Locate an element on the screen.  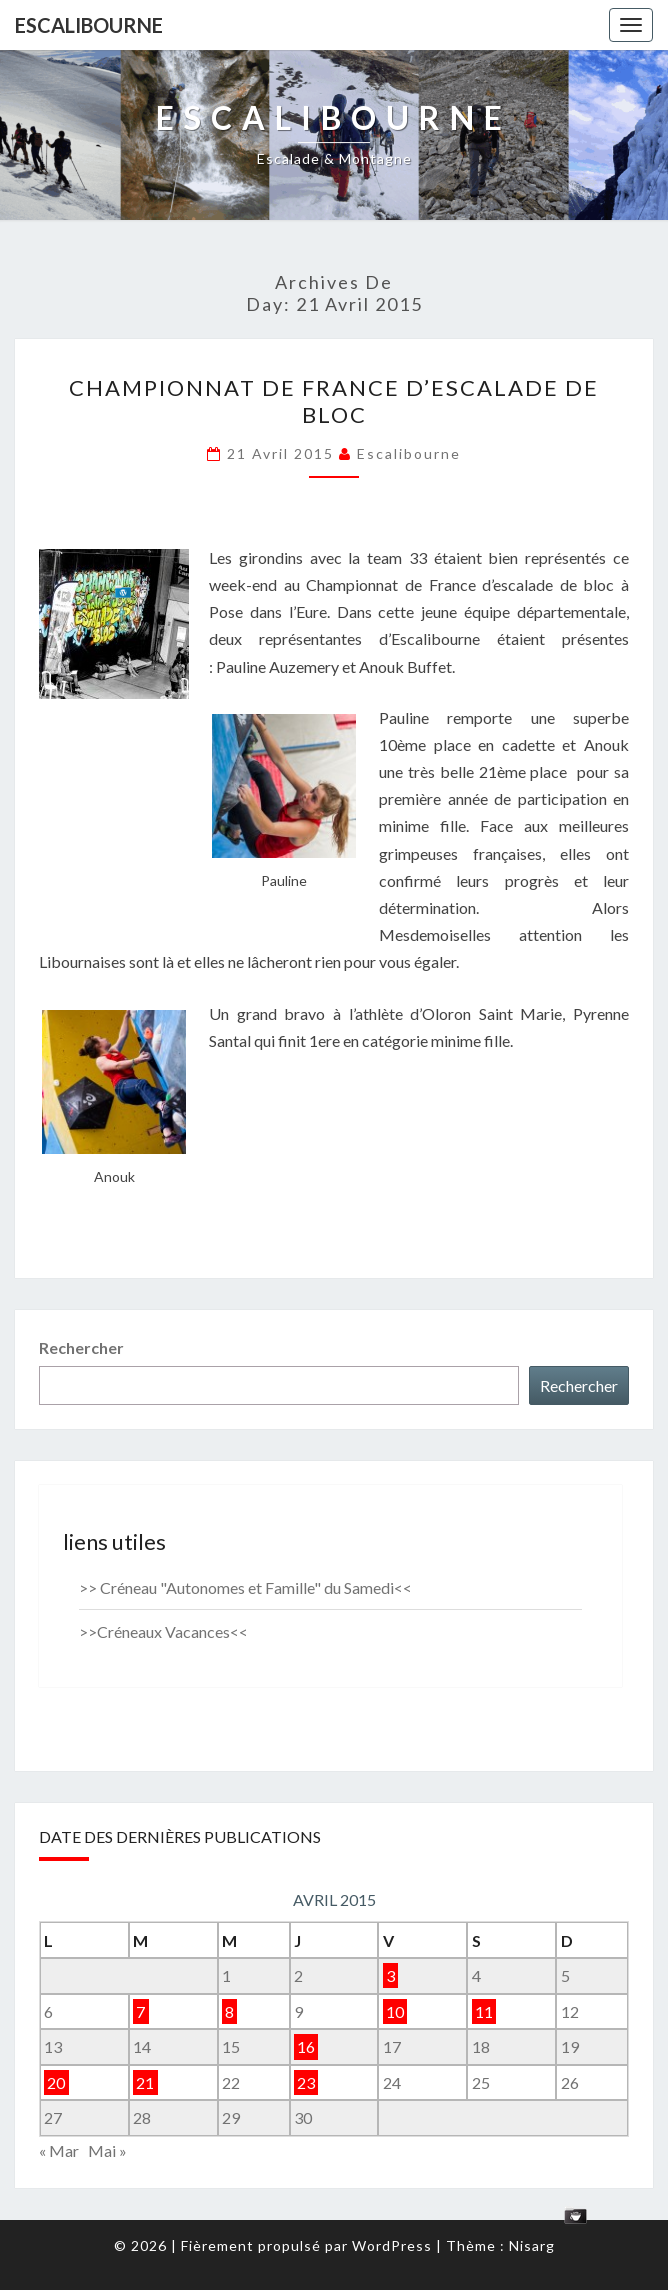
folder containing wordpress website files is located at coordinates (123, 592).